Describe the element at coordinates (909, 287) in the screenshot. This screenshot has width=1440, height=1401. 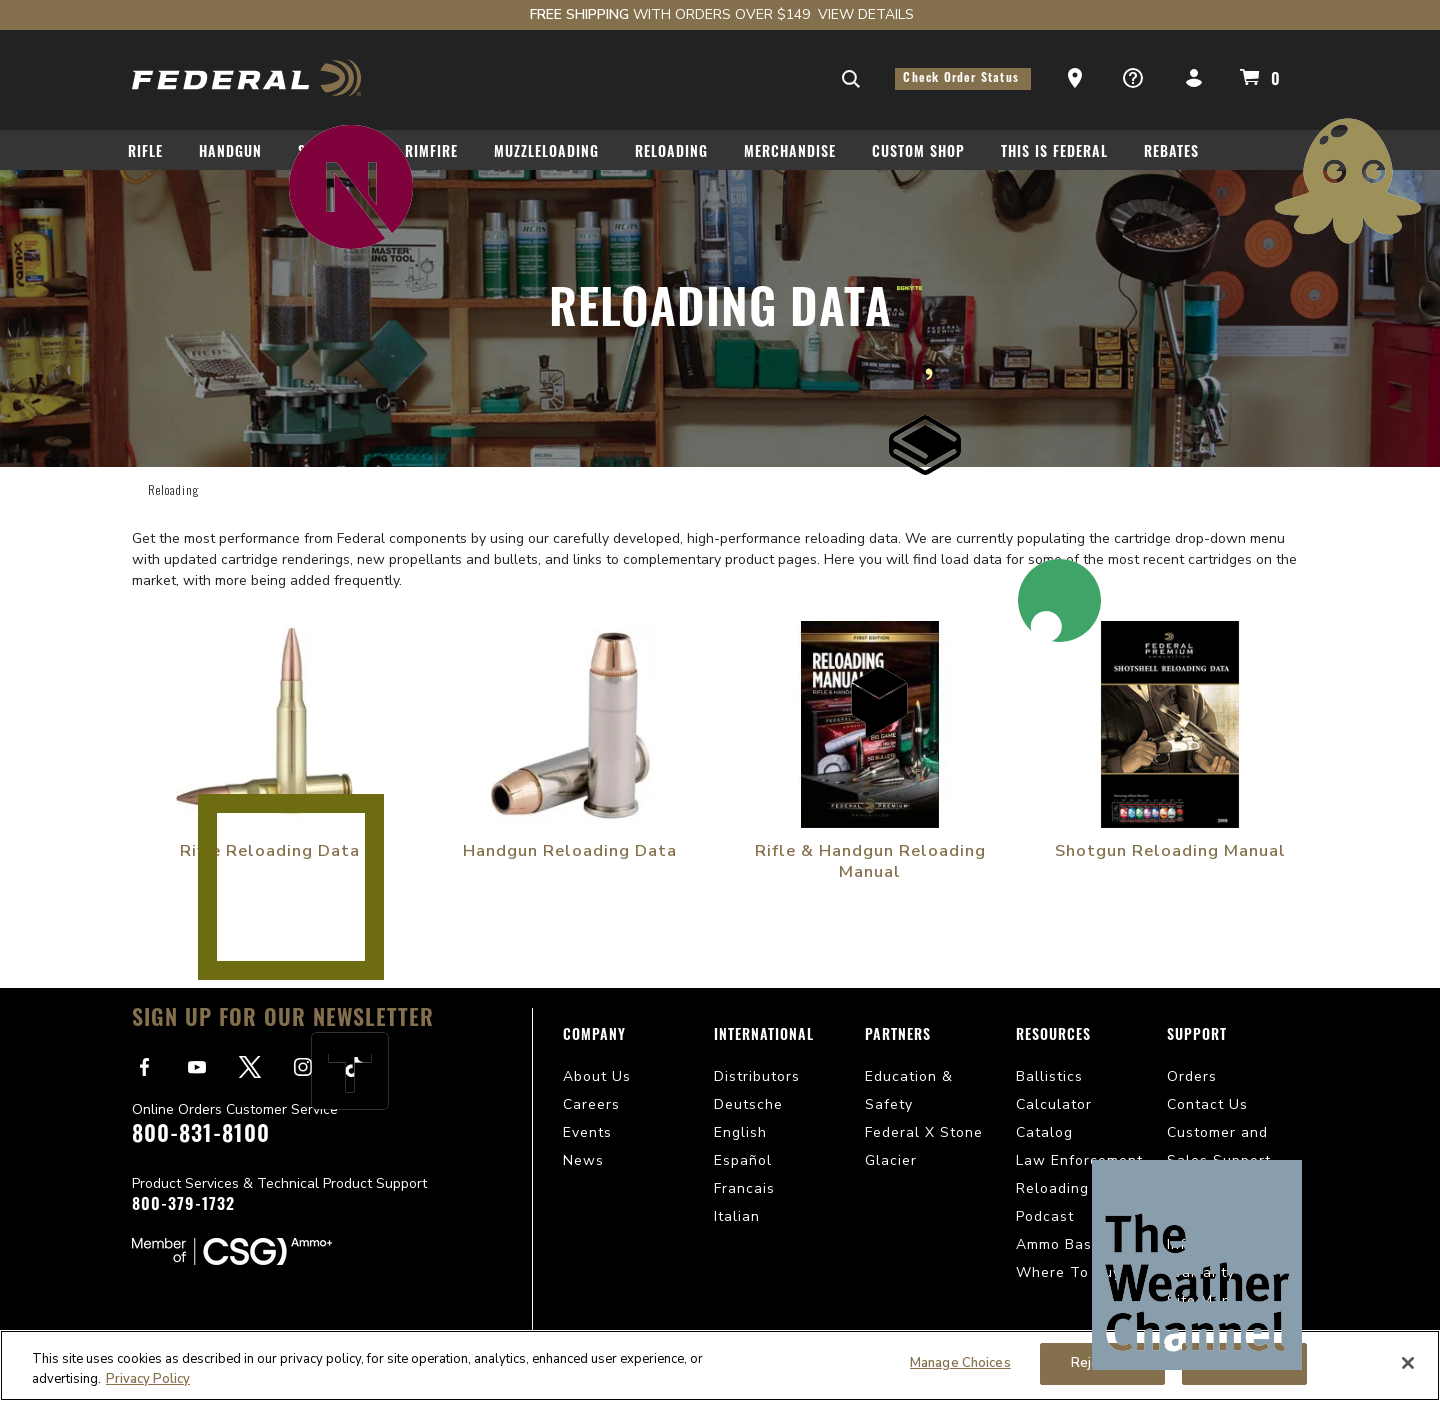
I see `open egnyte cloud storage app` at that location.